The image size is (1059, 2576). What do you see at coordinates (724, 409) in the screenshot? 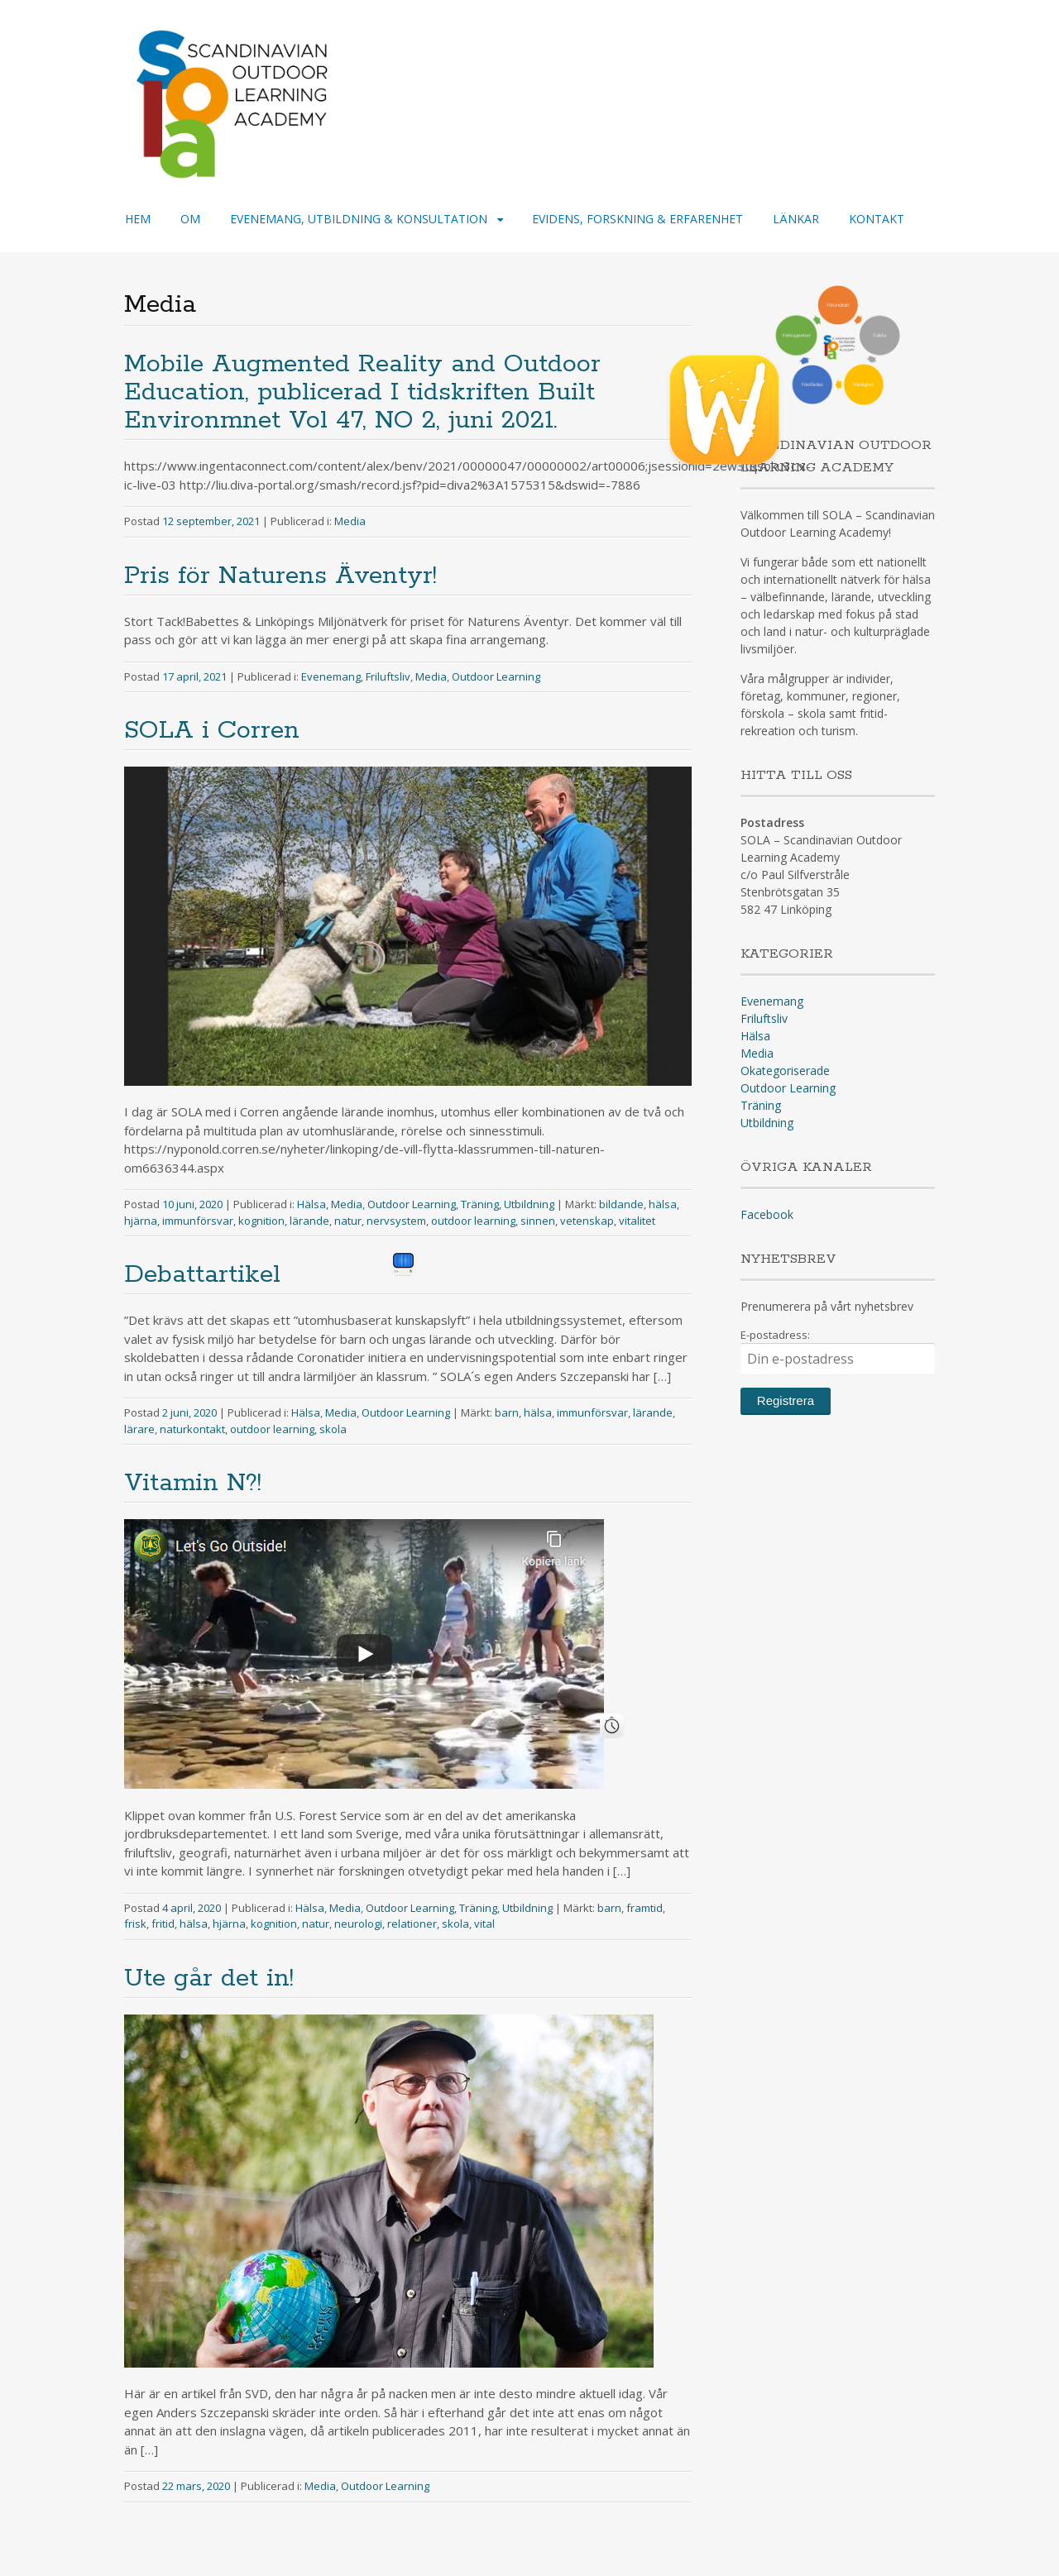
I see `open the wayland display server application` at bounding box center [724, 409].